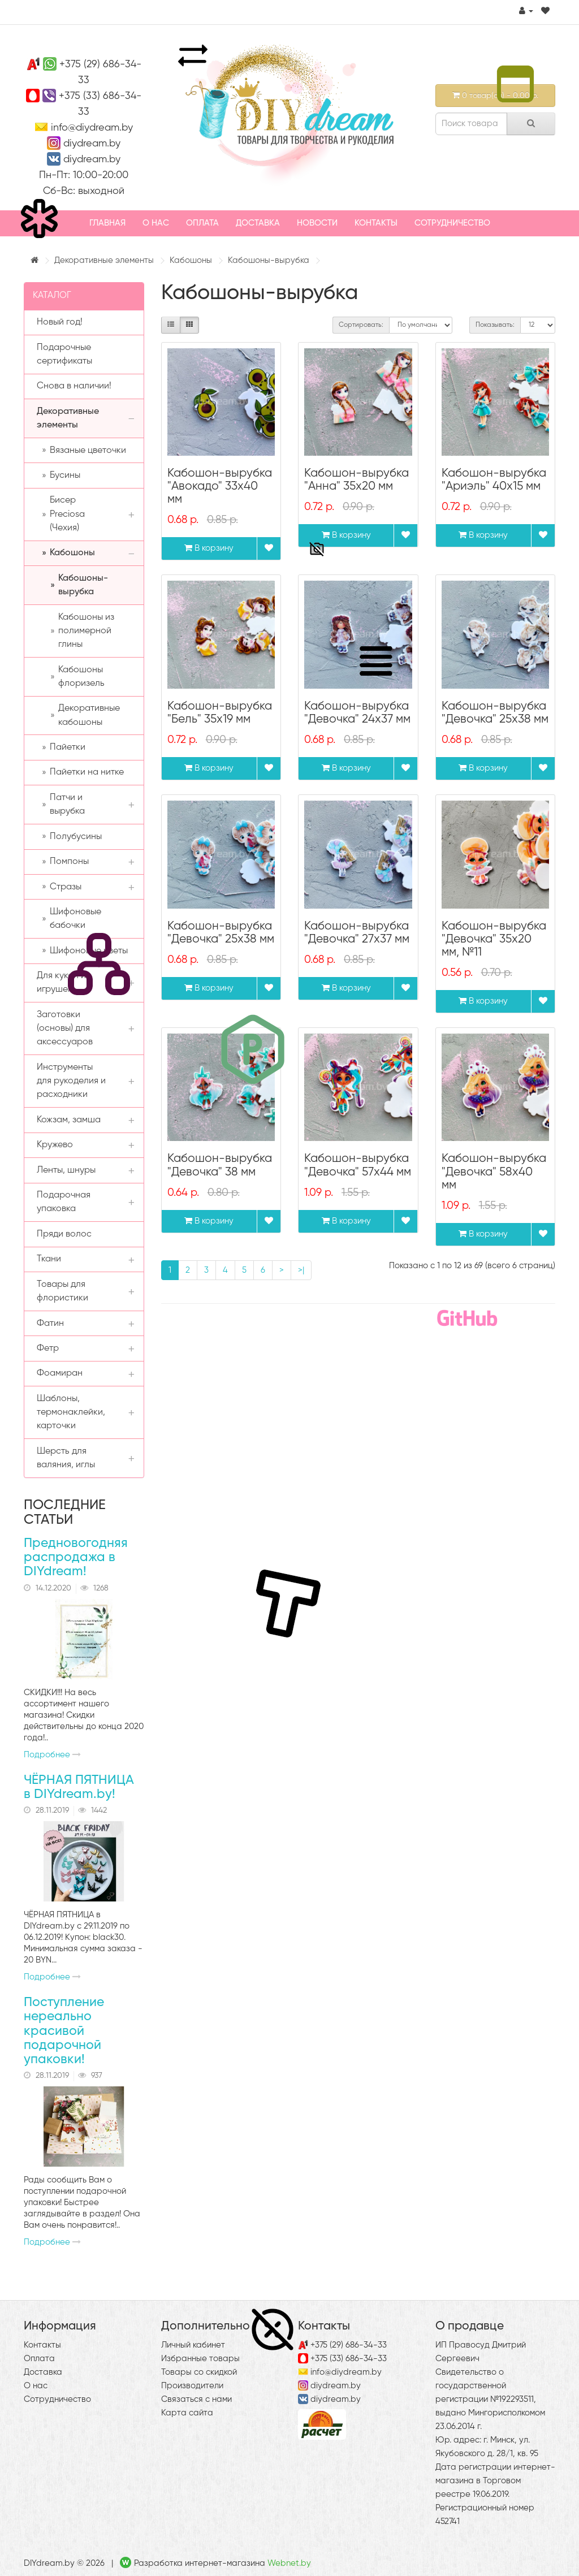 This screenshot has height=2576, width=579. What do you see at coordinates (39, 218) in the screenshot?
I see `access health or medical services` at bounding box center [39, 218].